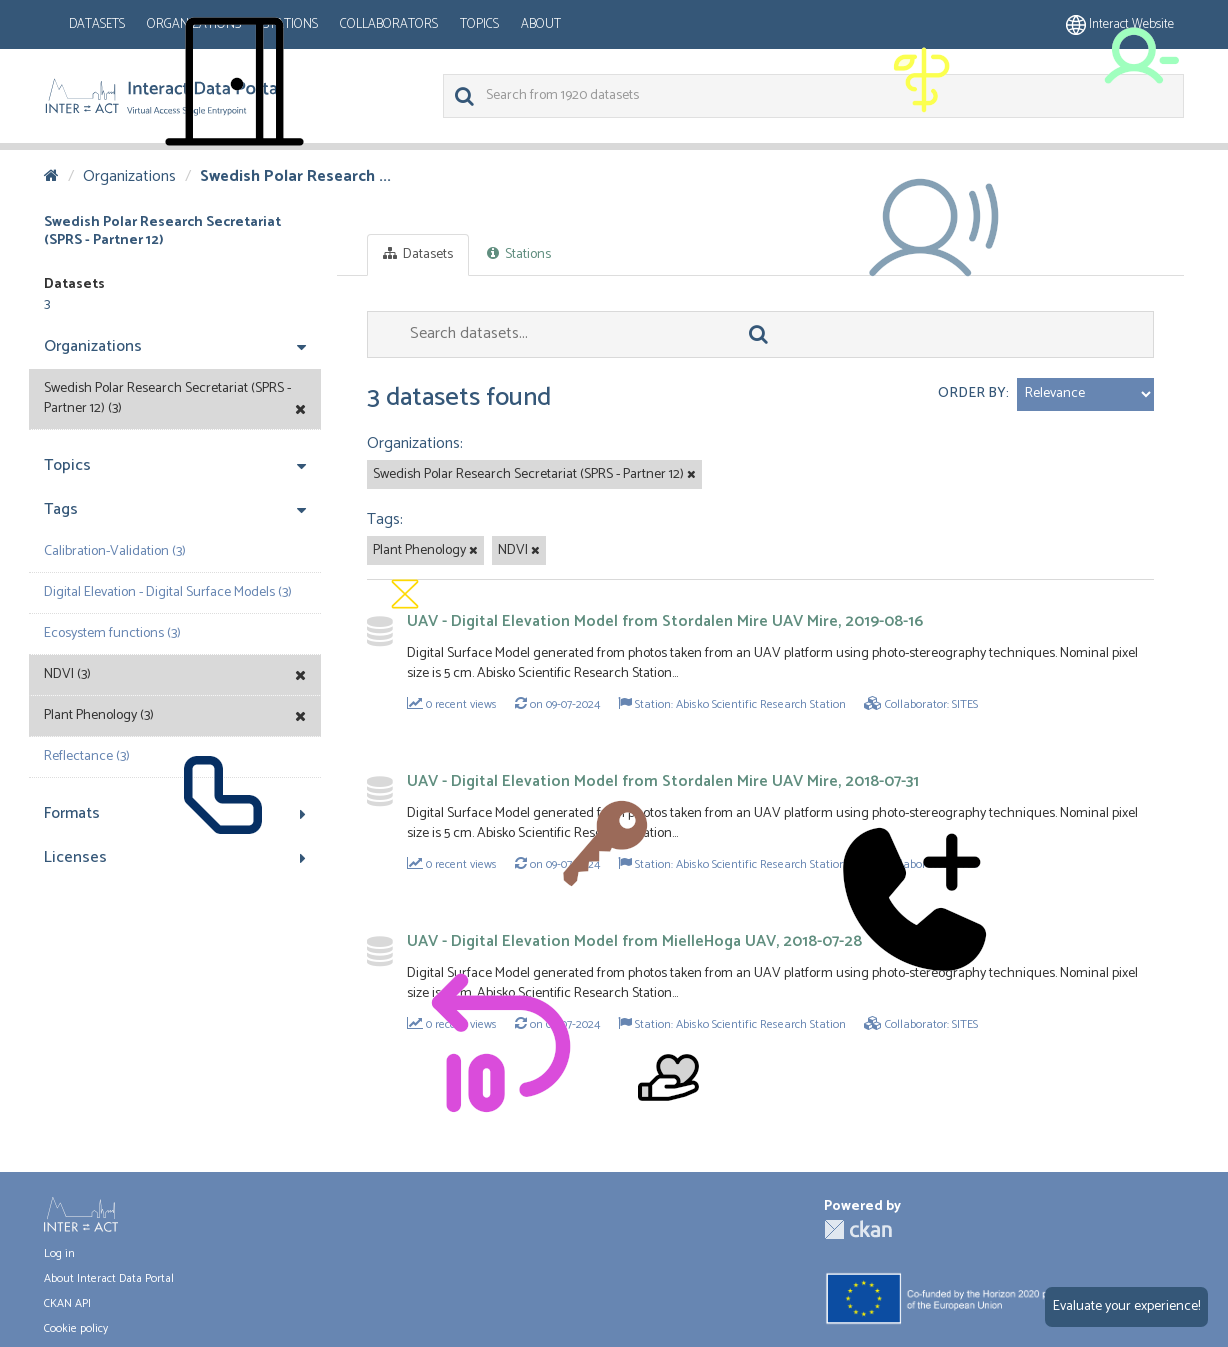  Describe the element at coordinates (670, 1078) in the screenshot. I see `donate or give to charity` at that location.